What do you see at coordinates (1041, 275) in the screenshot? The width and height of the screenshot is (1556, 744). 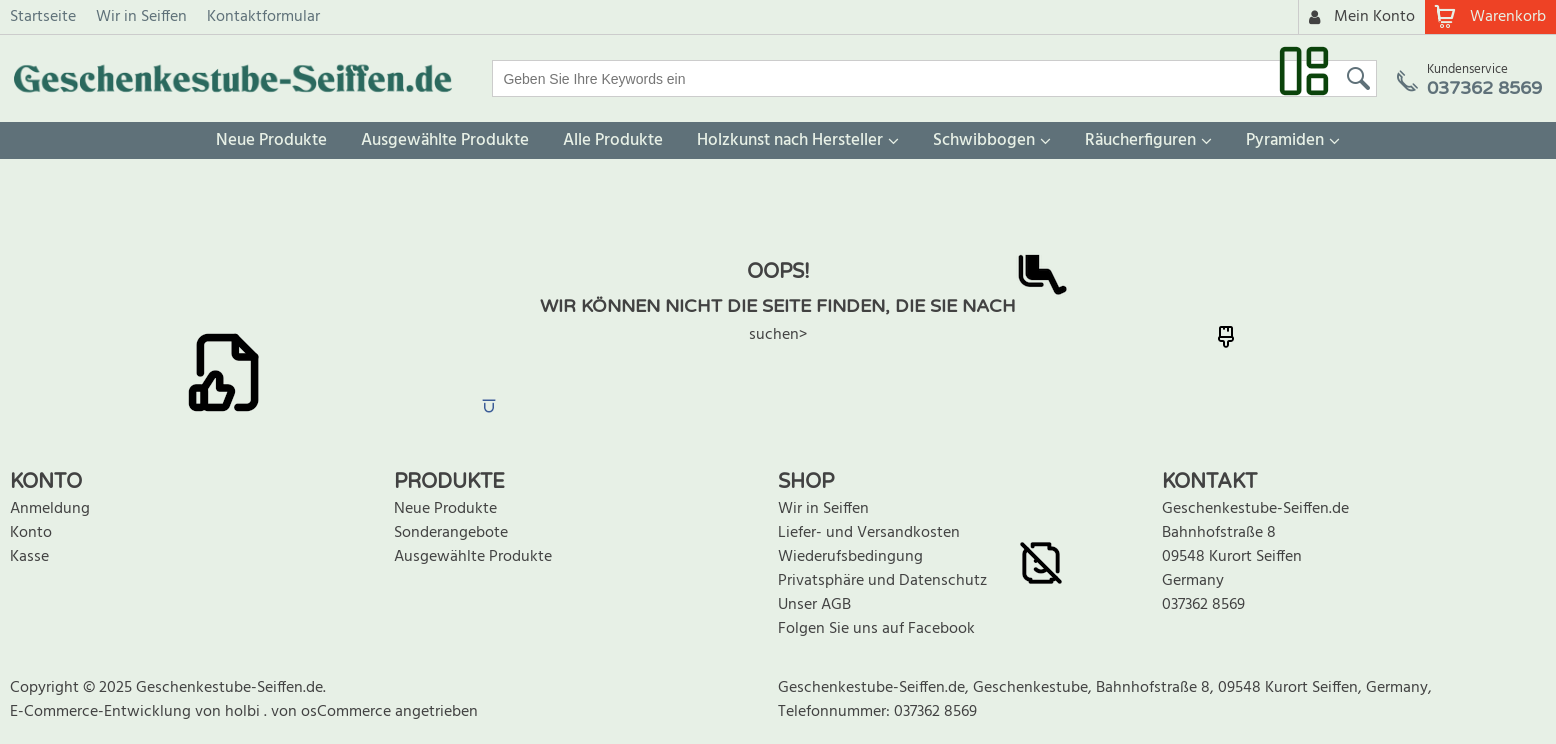 I see `select extra legroom seating option` at bounding box center [1041, 275].